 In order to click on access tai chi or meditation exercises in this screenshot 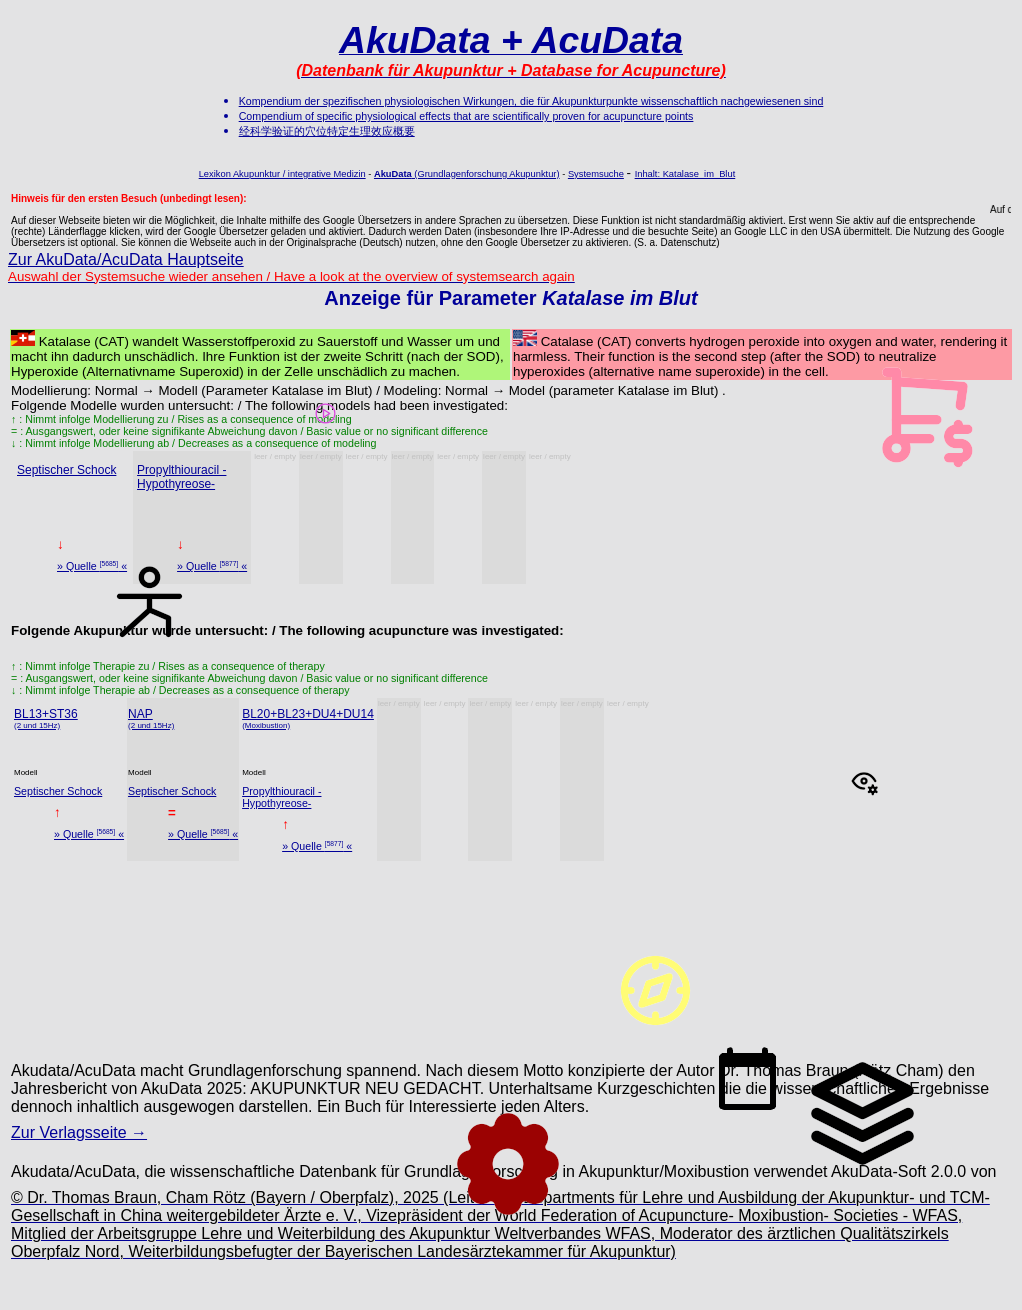, I will do `click(149, 604)`.